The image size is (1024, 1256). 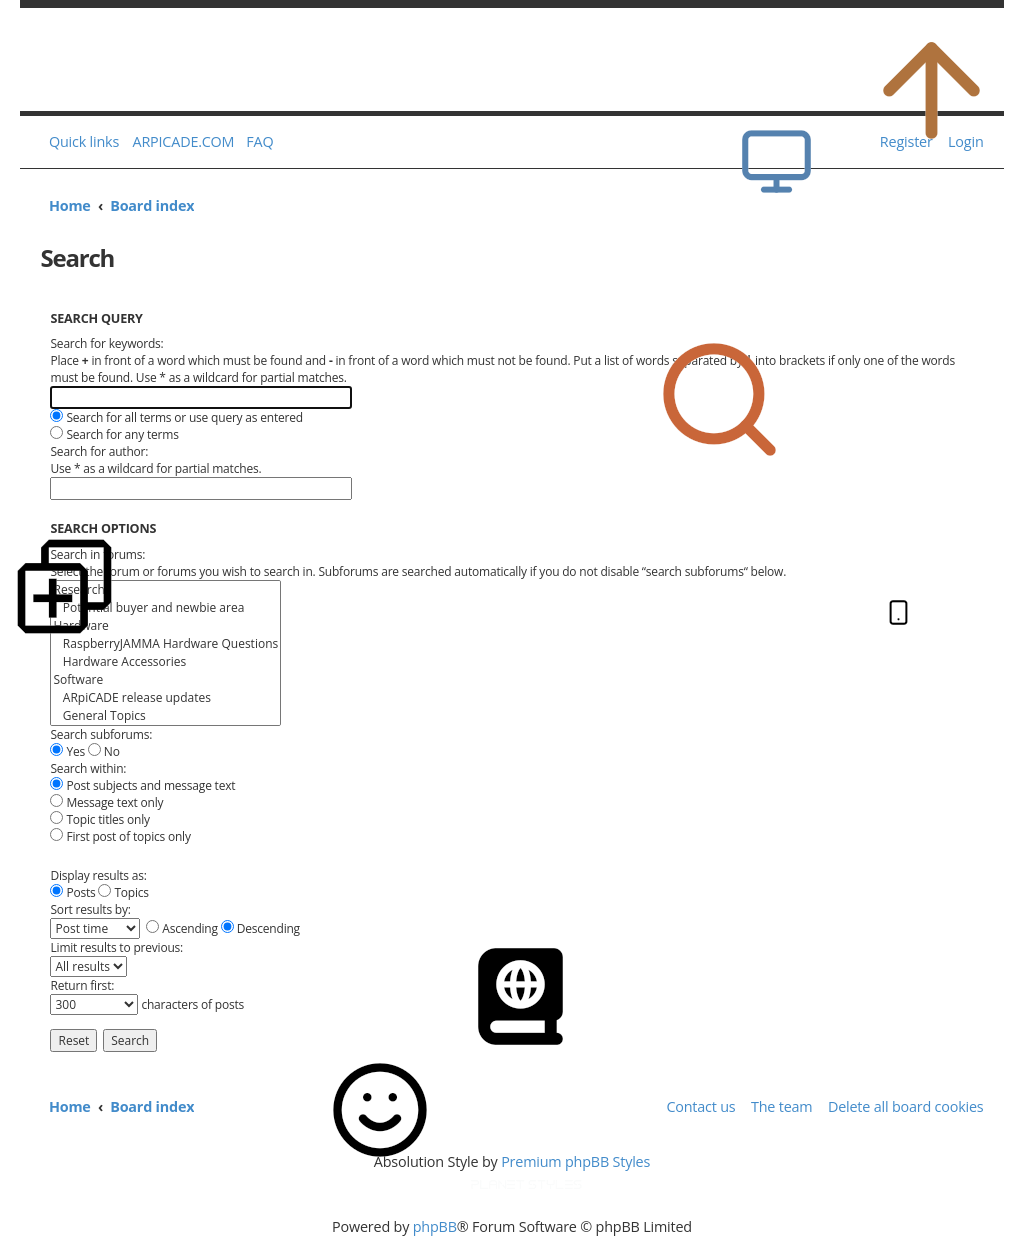 What do you see at coordinates (380, 1110) in the screenshot?
I see `add an emoji or reaction` at bounding box center [380, 1110].